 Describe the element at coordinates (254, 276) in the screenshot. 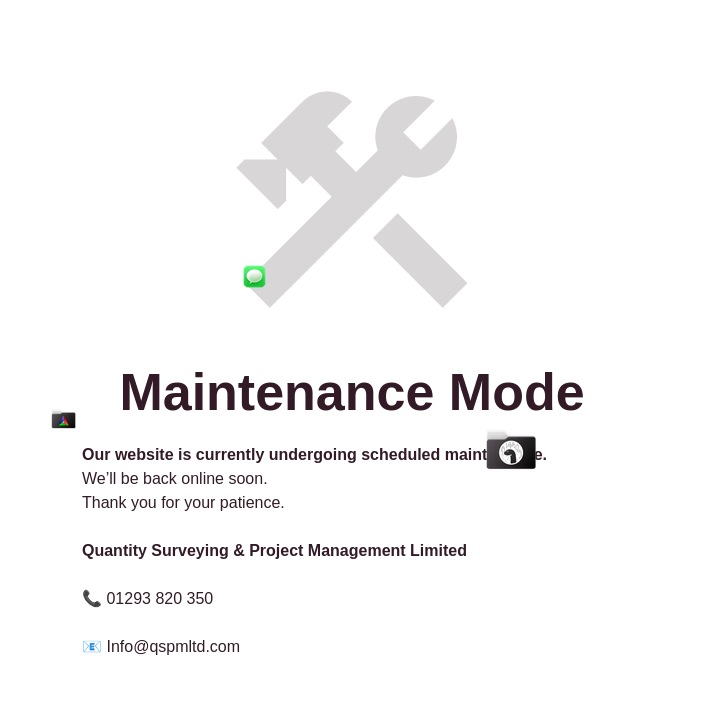

I see `share content via messages` at that location.